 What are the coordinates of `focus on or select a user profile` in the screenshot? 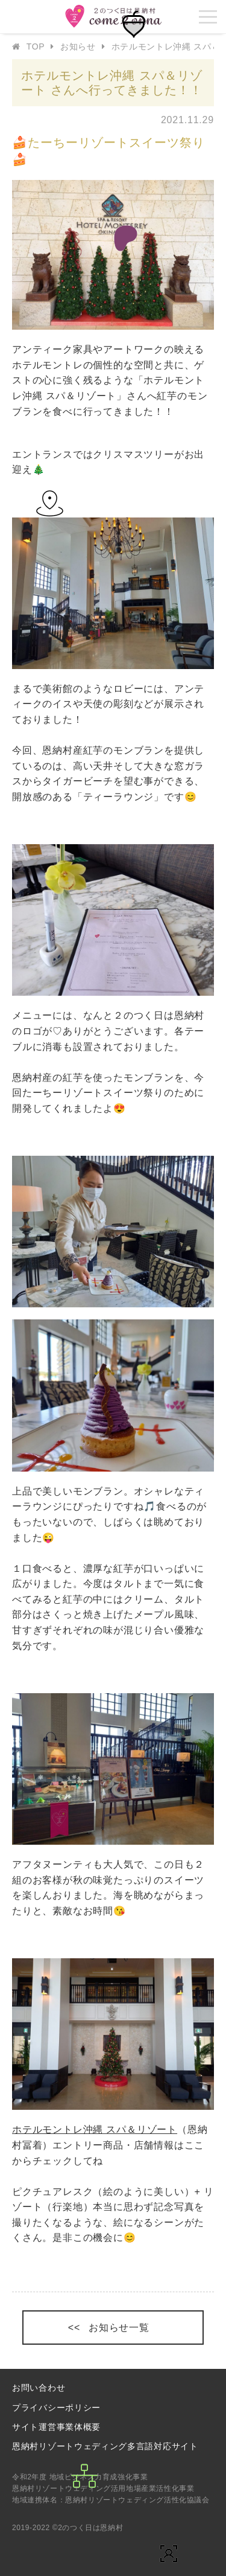 It's located at (169, 2554).